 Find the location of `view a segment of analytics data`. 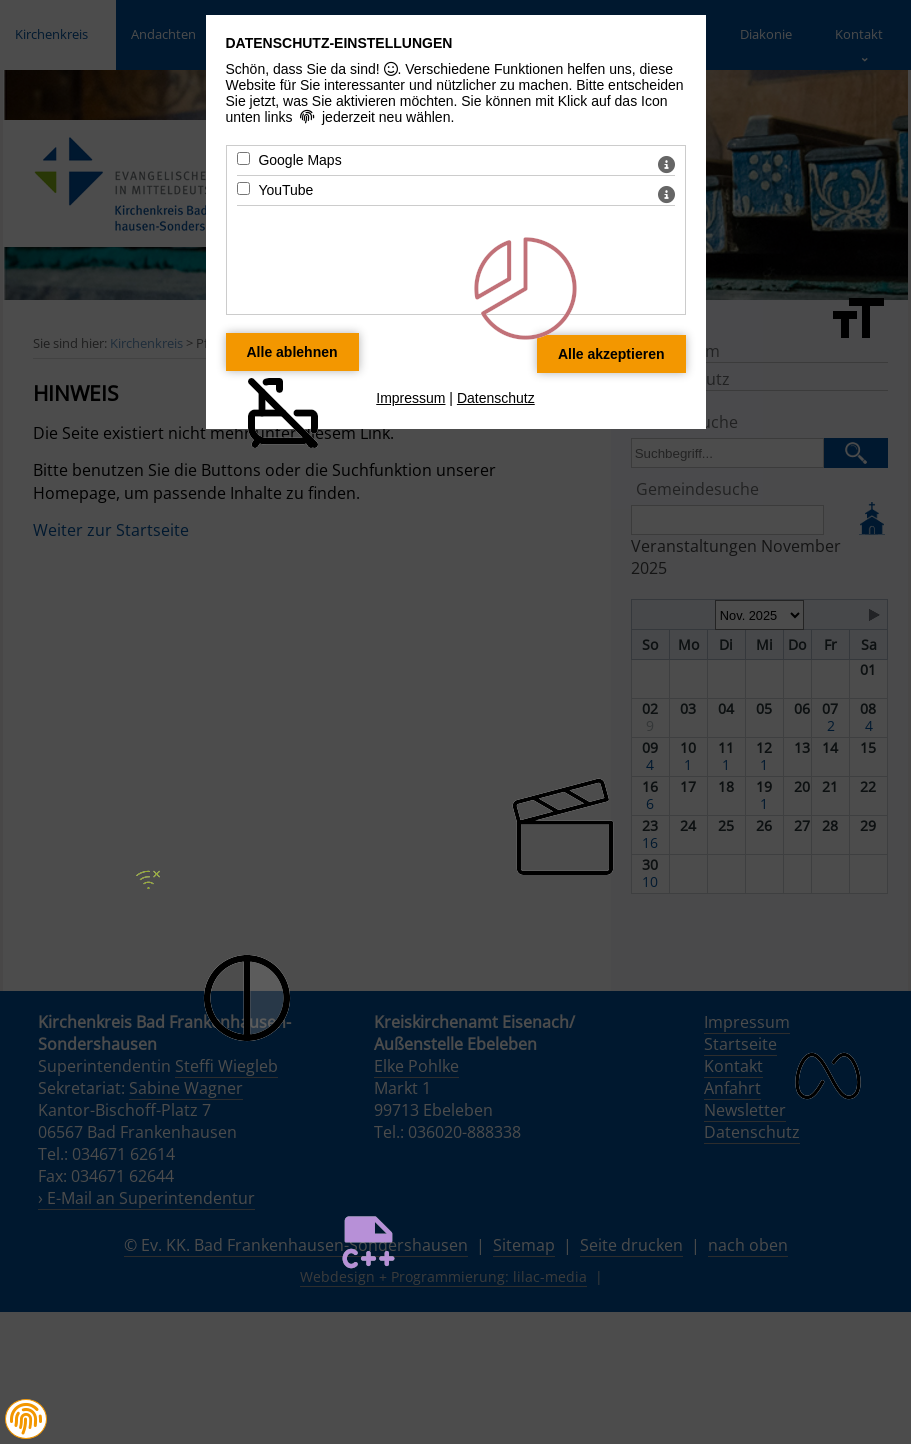

view a segment of analytics data is located at coordinates (525, 288).